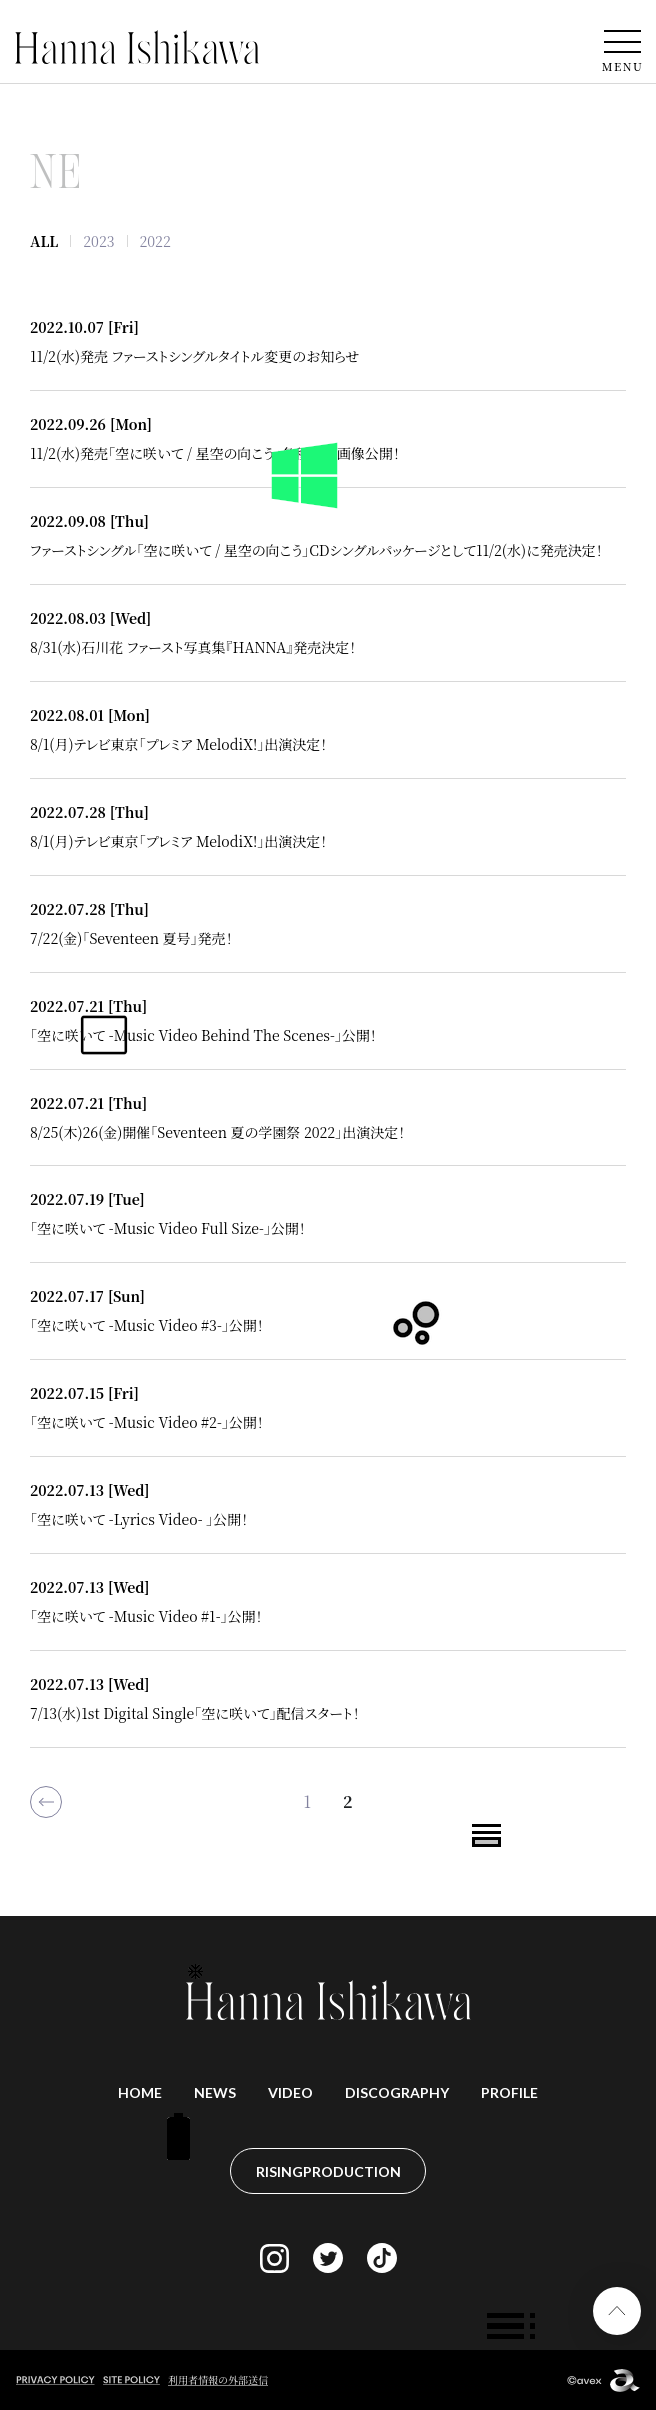 This screenshot has height=2410, width=656. What do you see at coordinates (104, 1035) in the screenshot?
I see `select or crop a rectangular area` at bounding box center [104, 1035].